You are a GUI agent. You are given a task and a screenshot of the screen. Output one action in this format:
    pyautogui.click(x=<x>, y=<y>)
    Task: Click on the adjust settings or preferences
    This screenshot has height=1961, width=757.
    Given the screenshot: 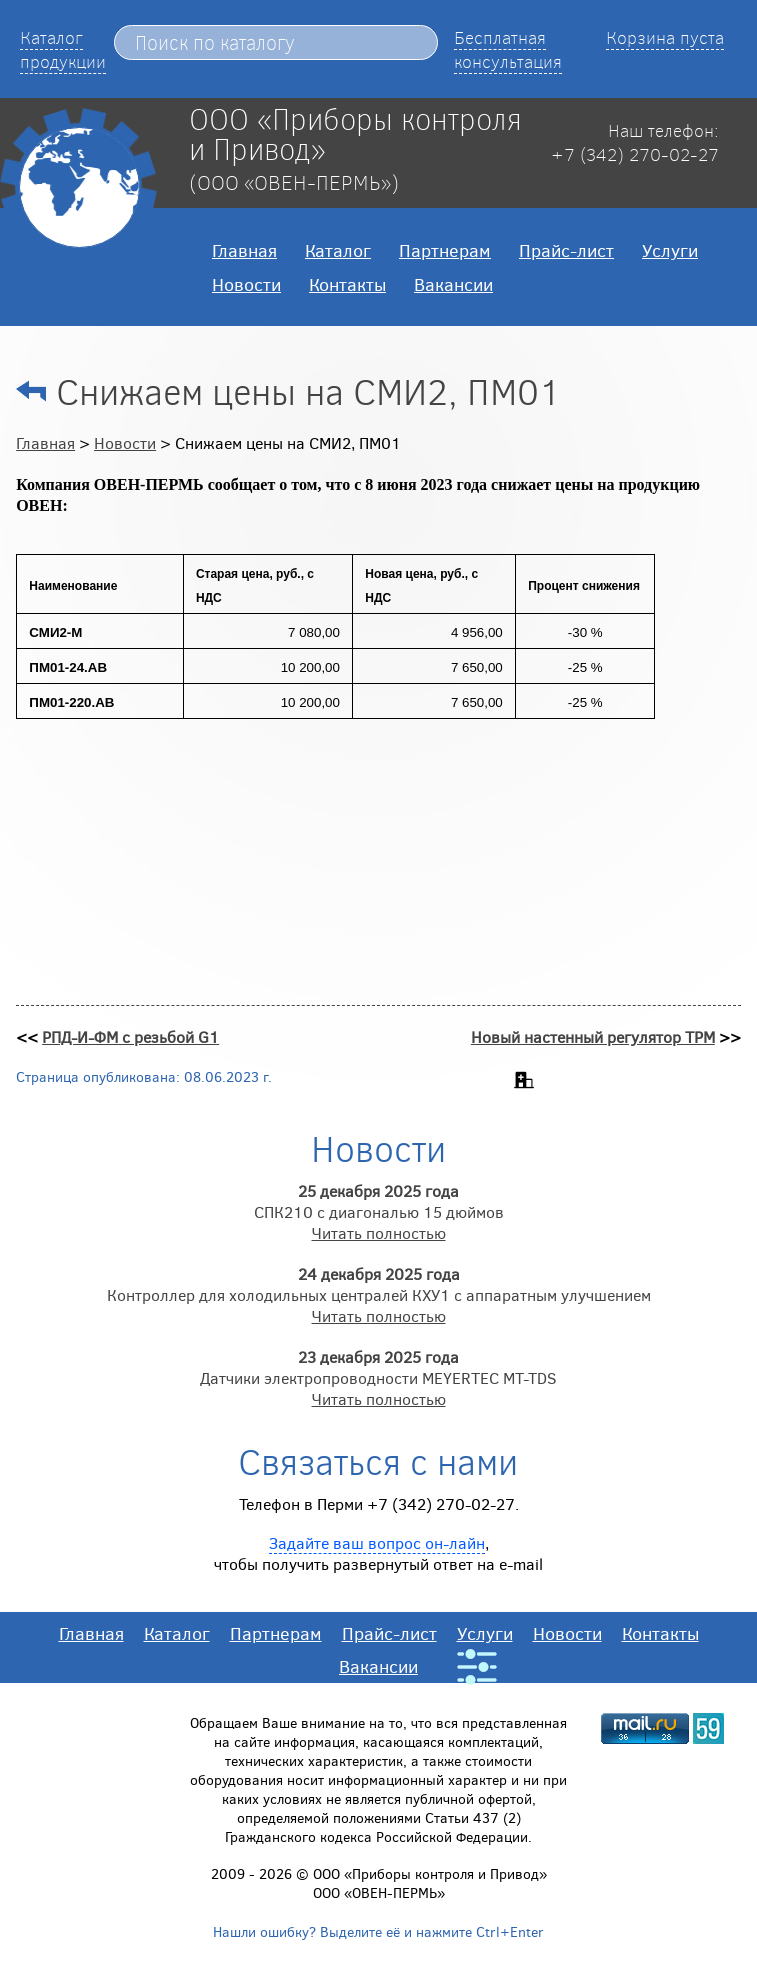 What is the action you would take?
    pyautogui.click(x=477, y=1667)
    